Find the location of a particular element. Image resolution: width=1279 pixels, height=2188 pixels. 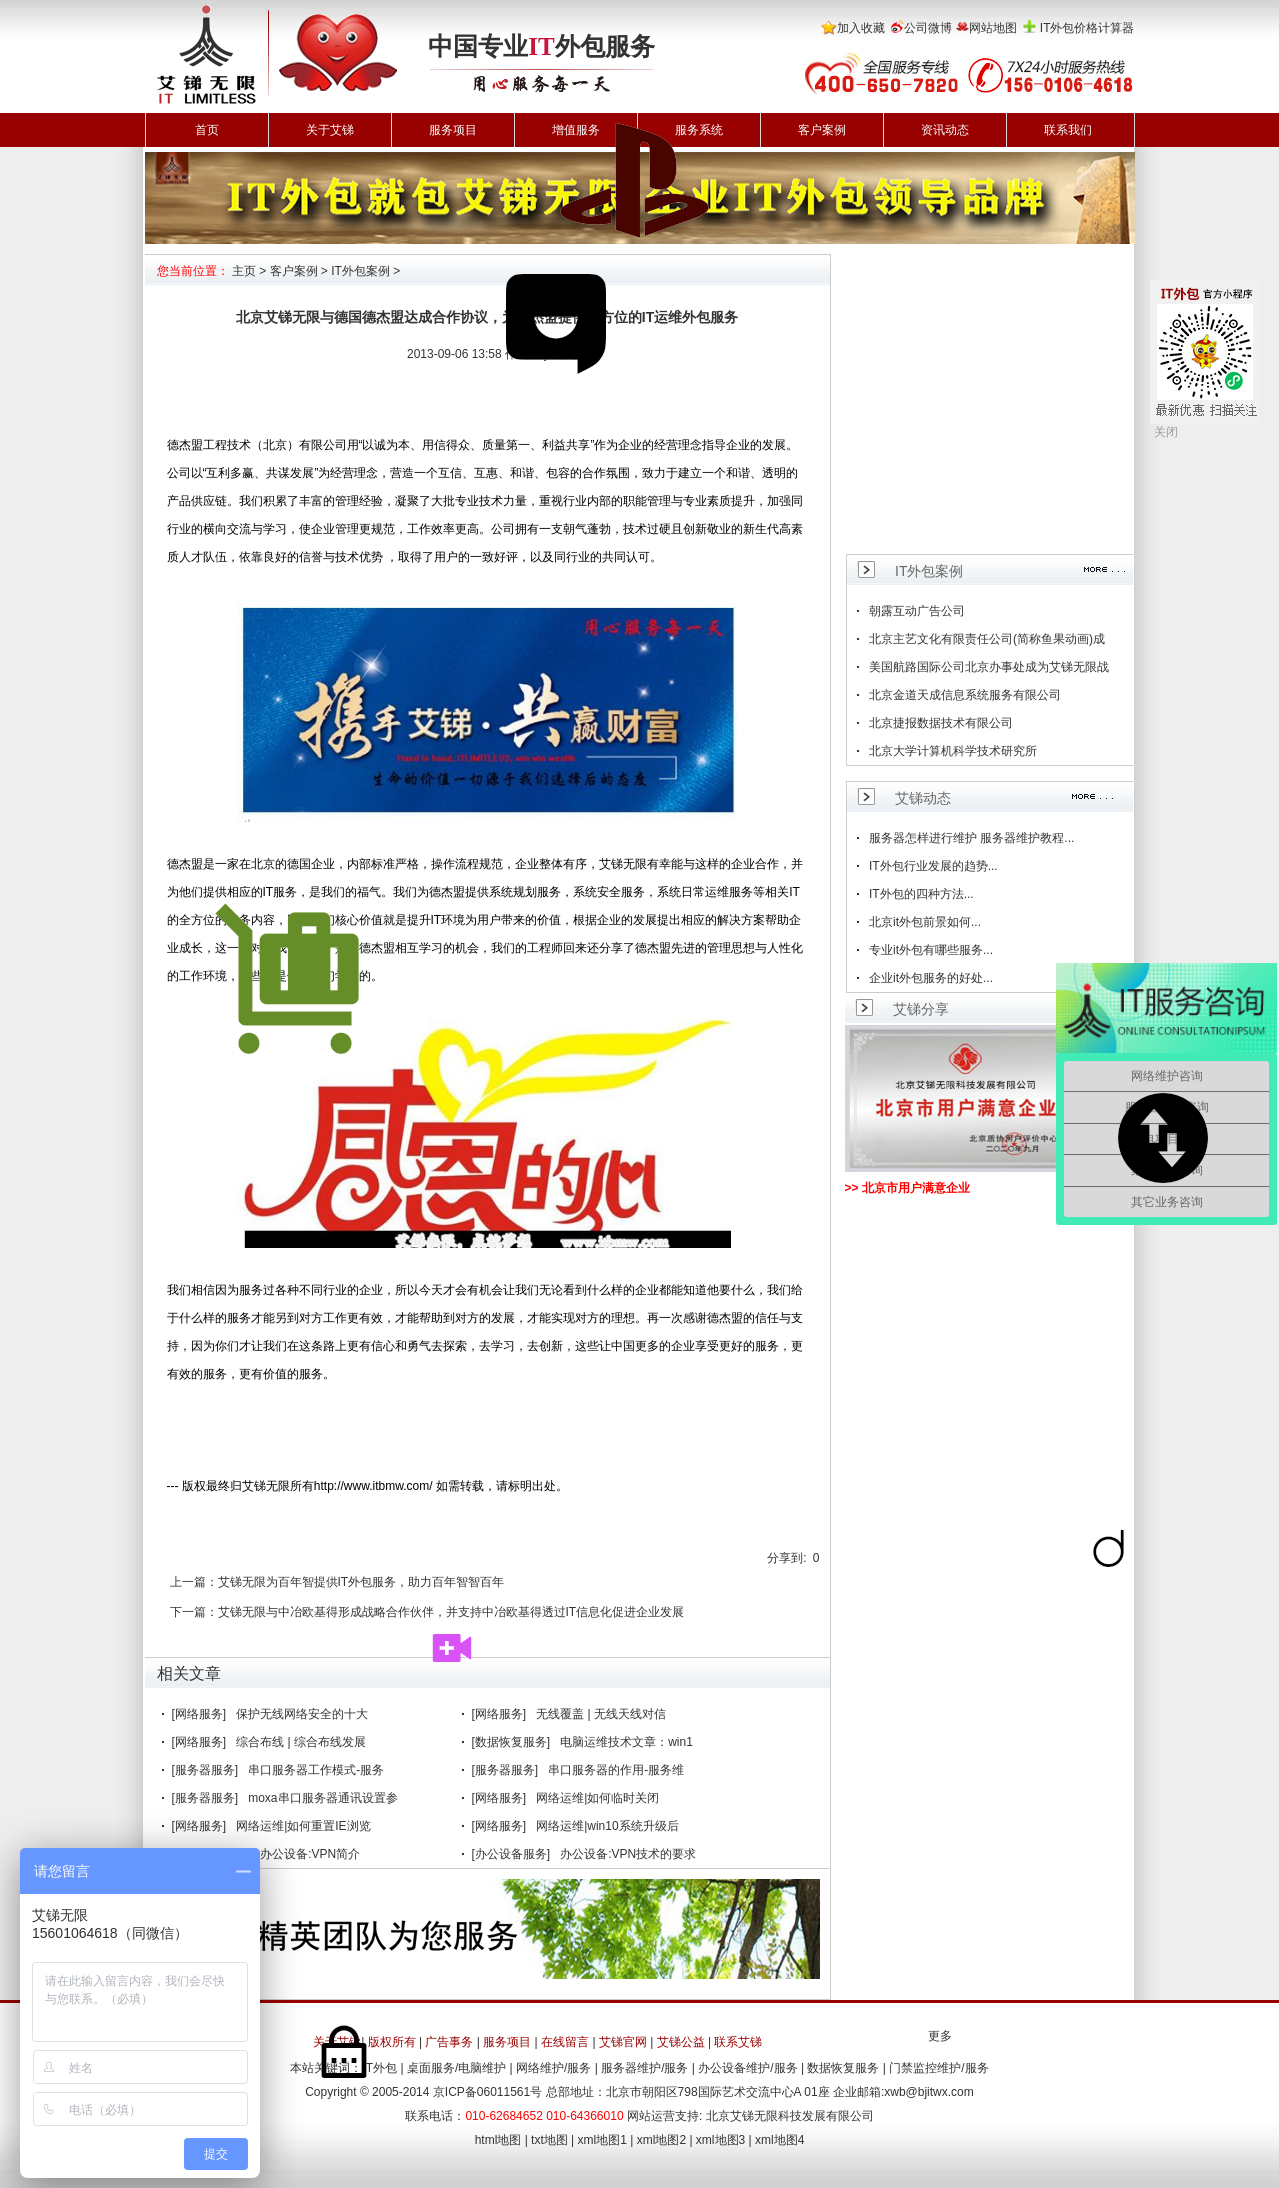

enter password to unlock is located at coordinates (344, 2053).